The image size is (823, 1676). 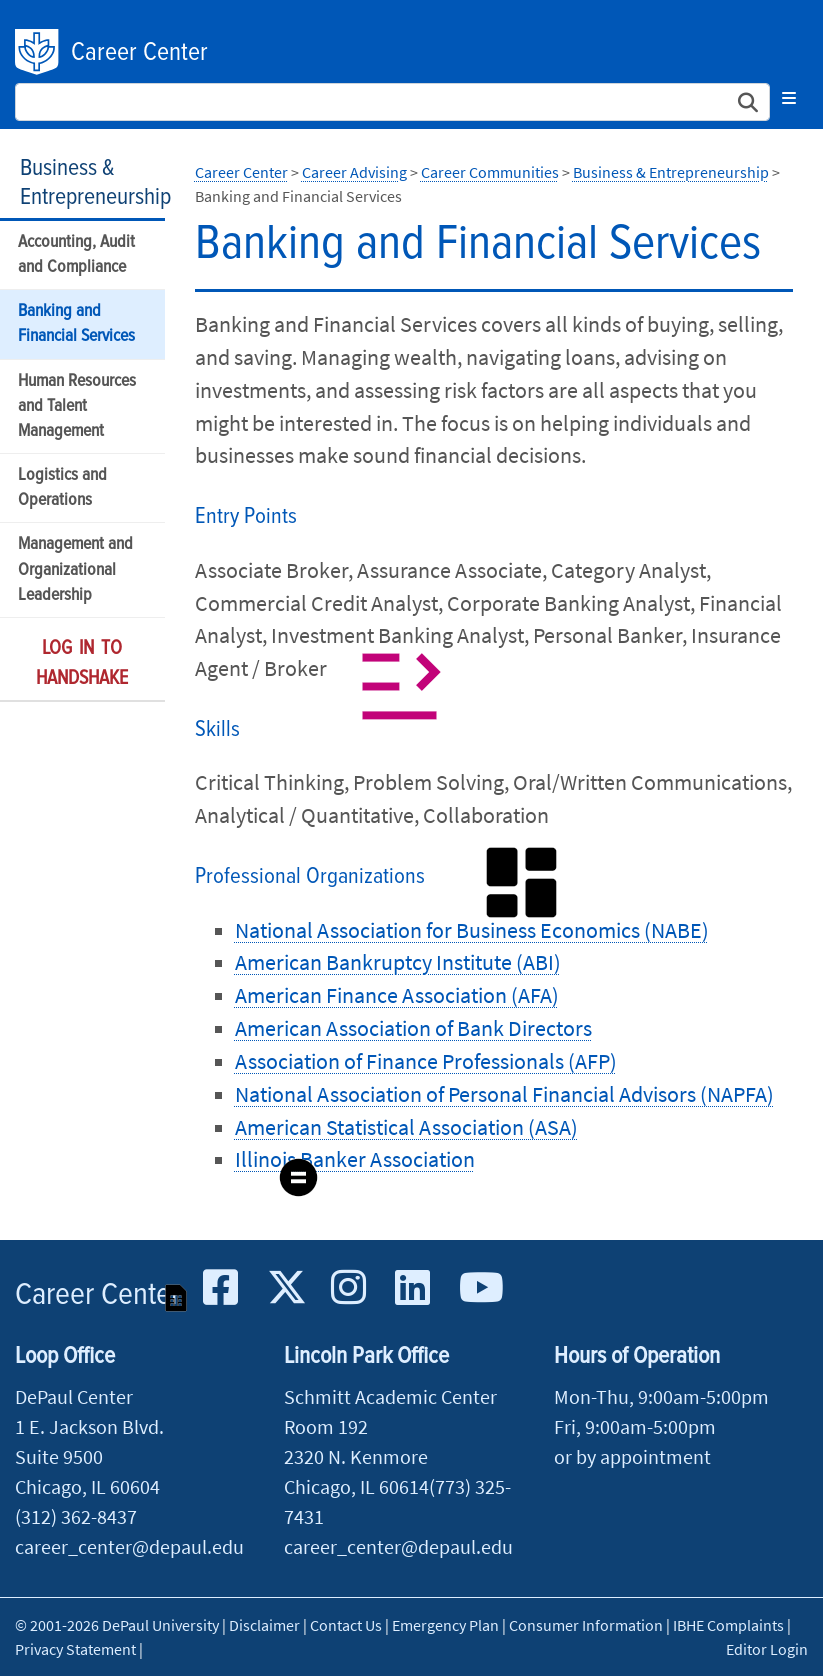 What do you see at coordinates (176, 1298) in the screenshot?
I see `manage sim card settings` at bounding box center [176, 1298].